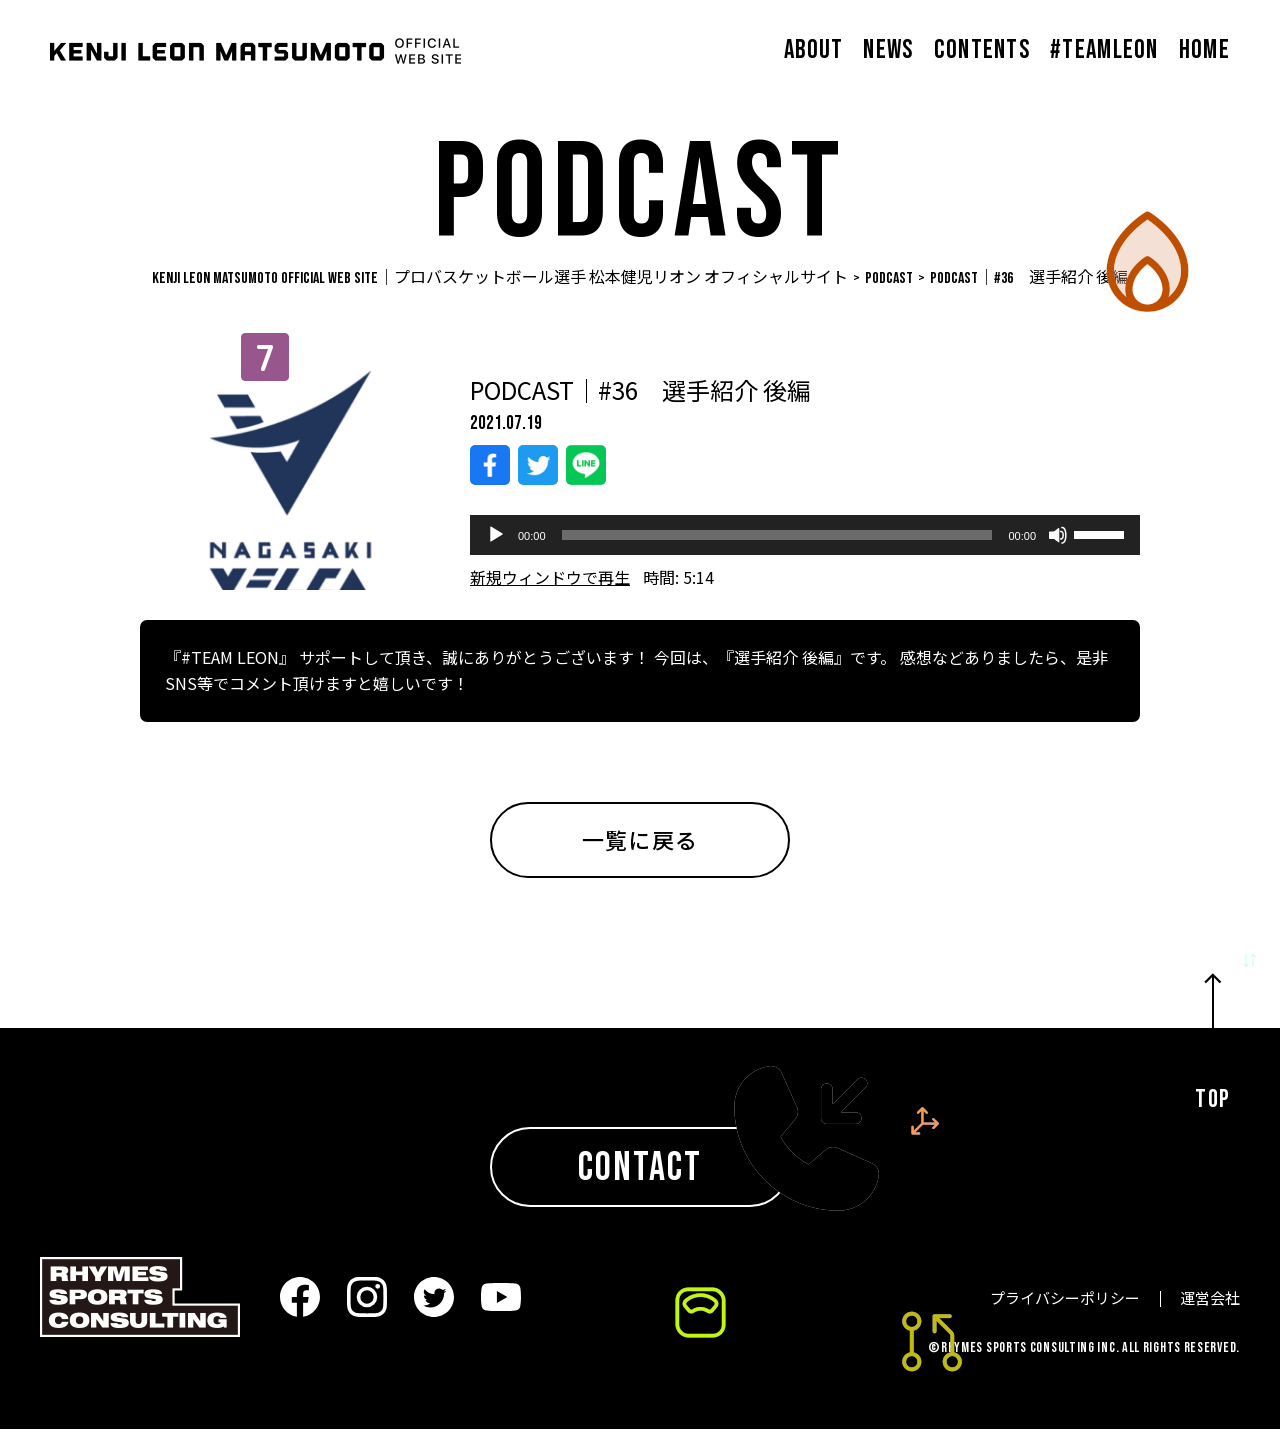  Describe the element at coordinates (1147, 263) in the screenshot. I see `indicates trending or popular content` at that location.